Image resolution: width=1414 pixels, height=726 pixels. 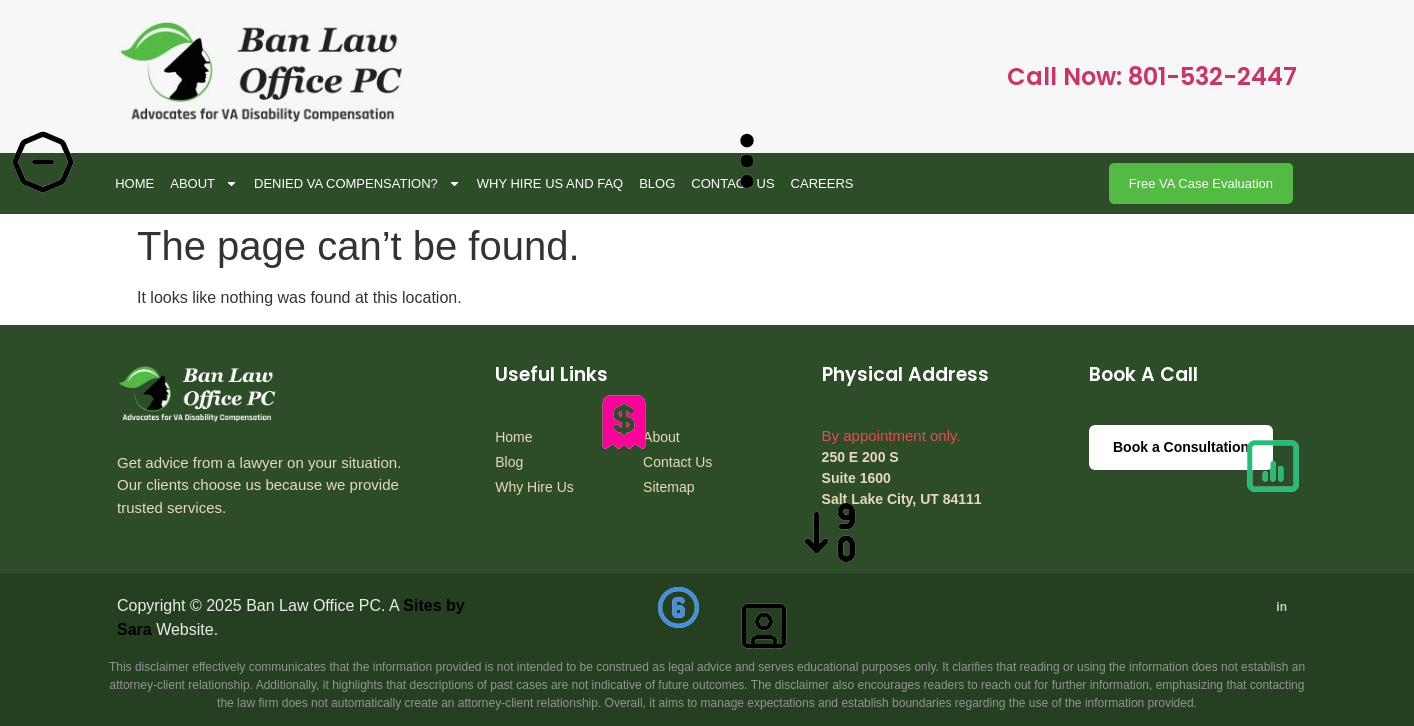 I want to click on remove or delete an item, so click(x=43, y=162).